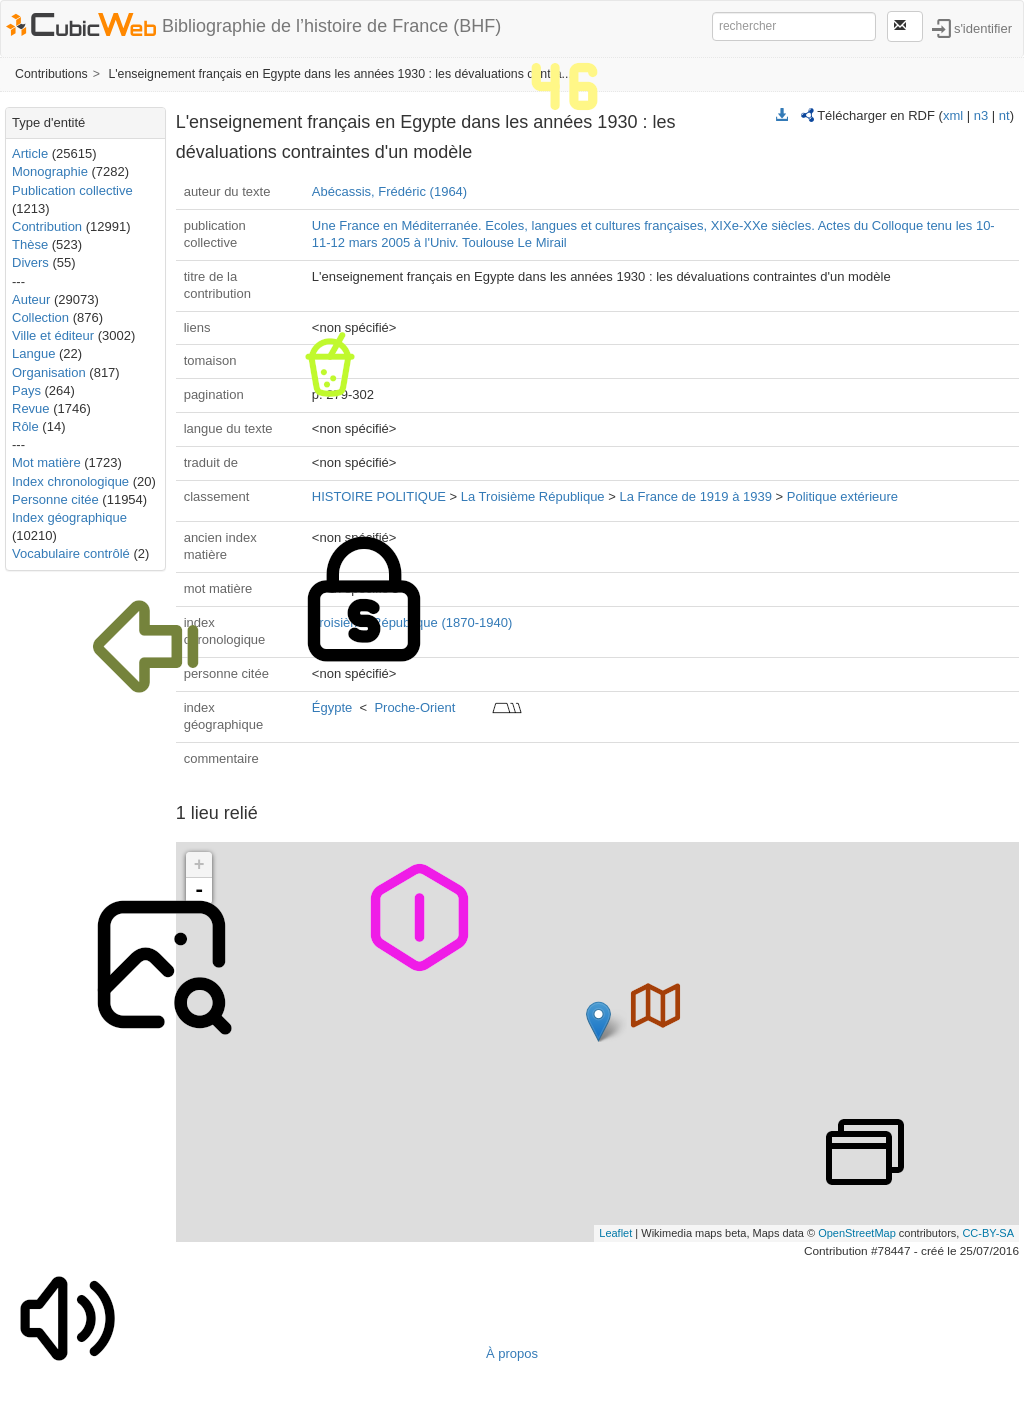 This screenshot has width=1024, height=1428. What do you see at coordinates (419, 917) in the screenshot?
I see `access information or details` at bounding box center [419, 917].